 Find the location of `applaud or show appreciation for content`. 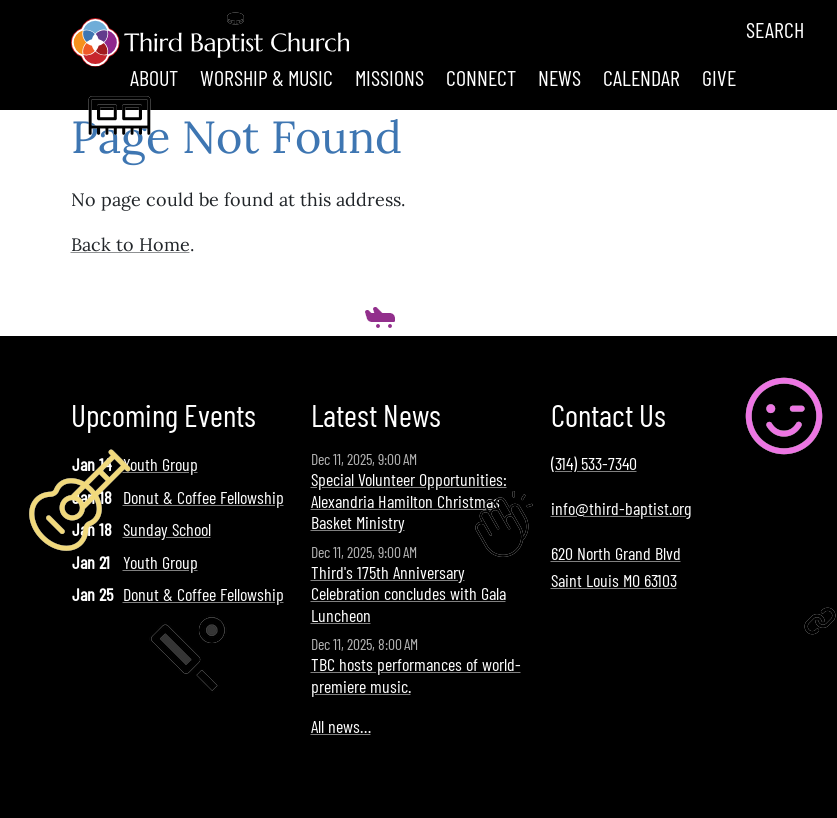

applaud or show appreciation for content is located at coordinates (503, 524).